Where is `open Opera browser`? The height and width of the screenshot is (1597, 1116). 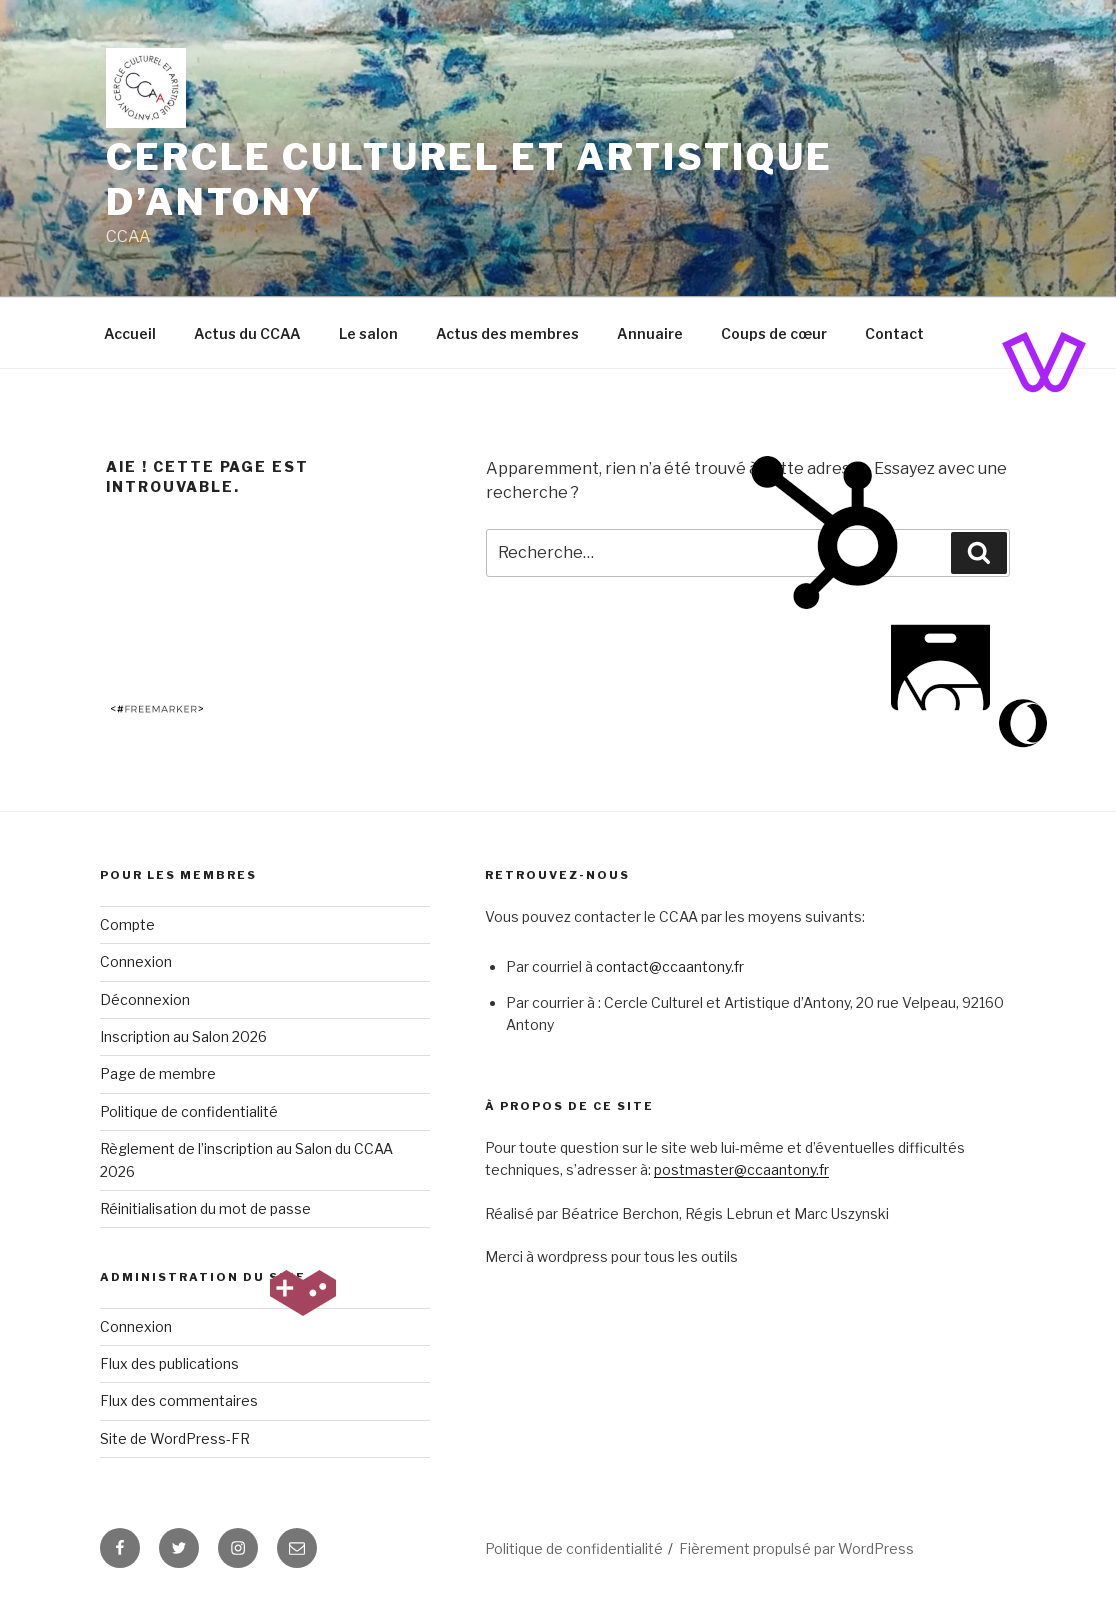
open Opera browser is located at coordinates (1023, 724).